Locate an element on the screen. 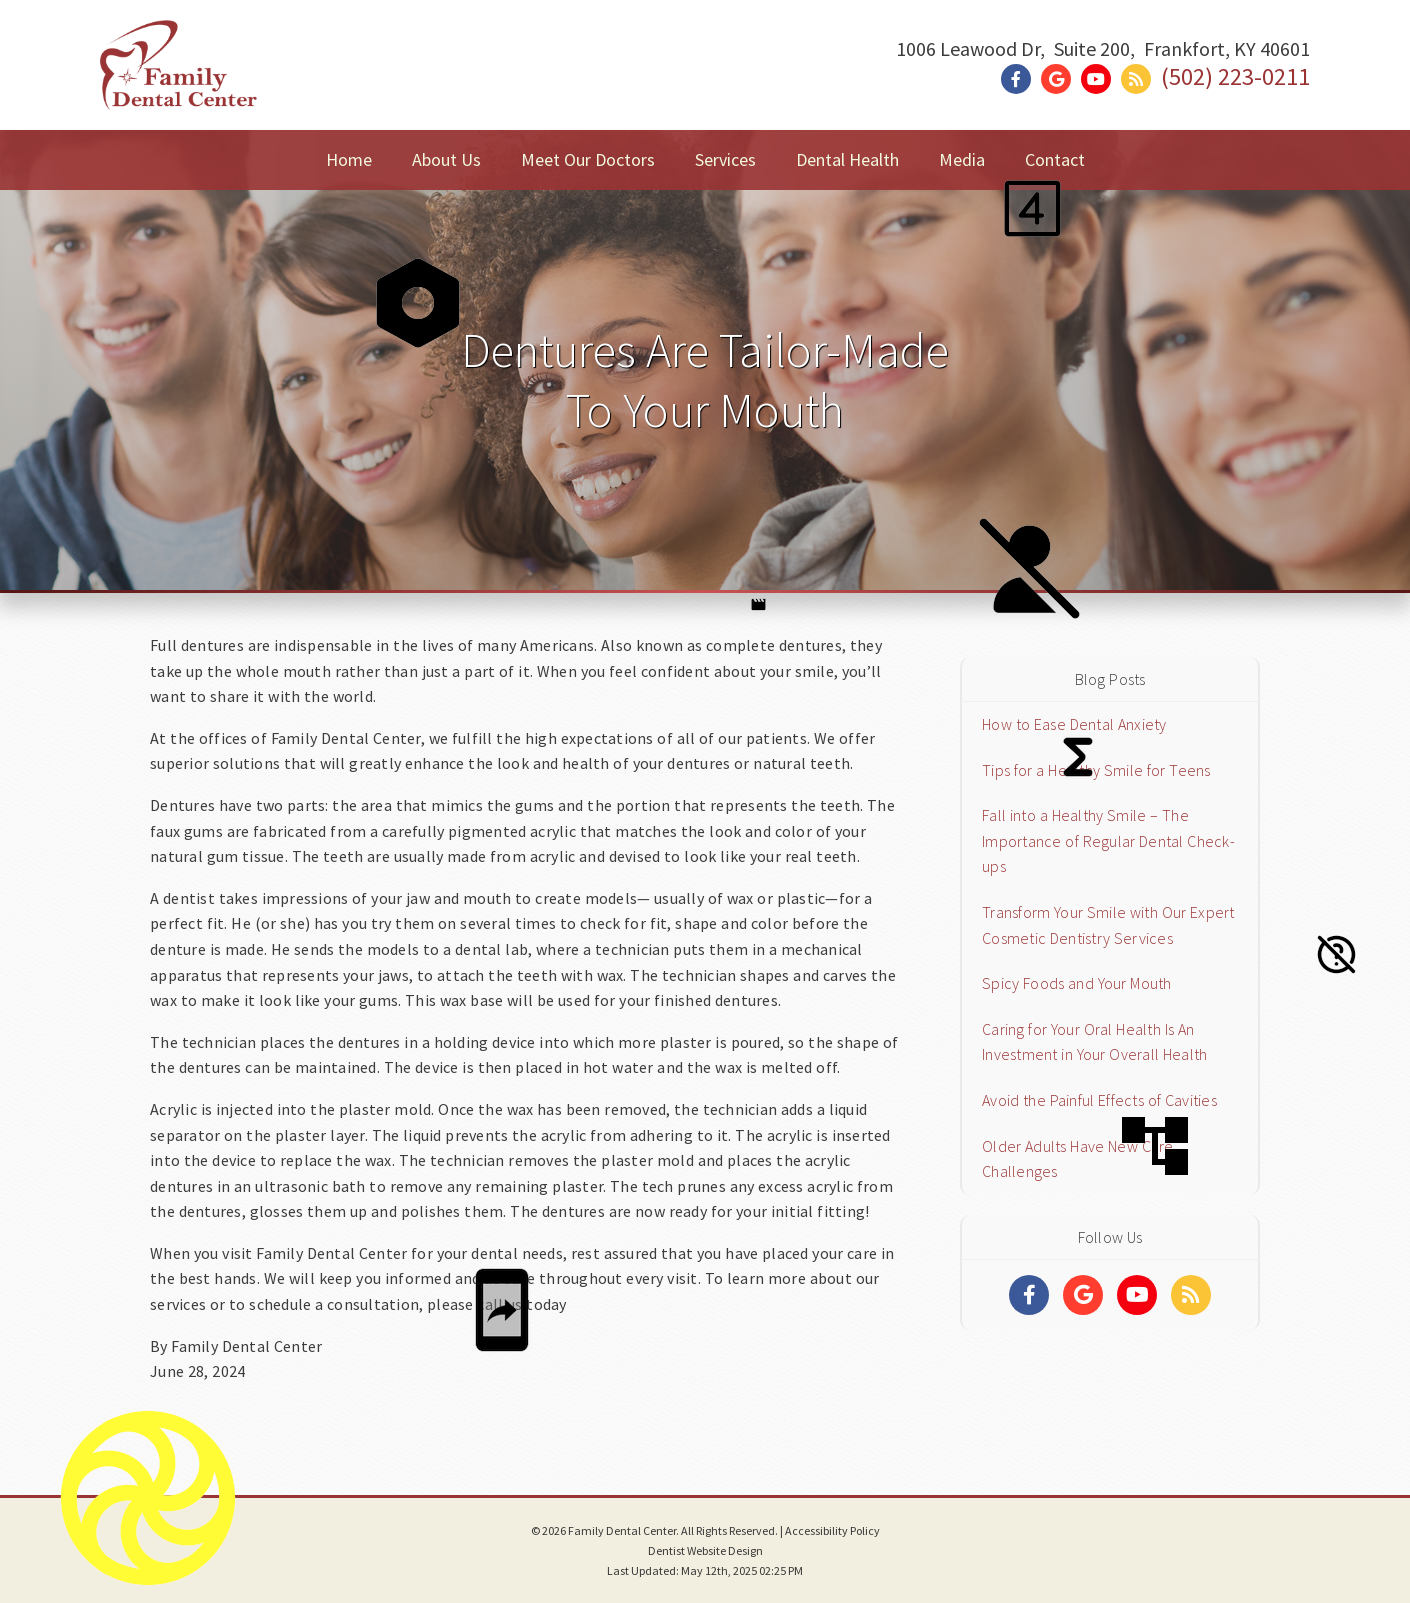 The image size is (1410, 1603). indicates content is loading is located at coordinates (148, 1498).